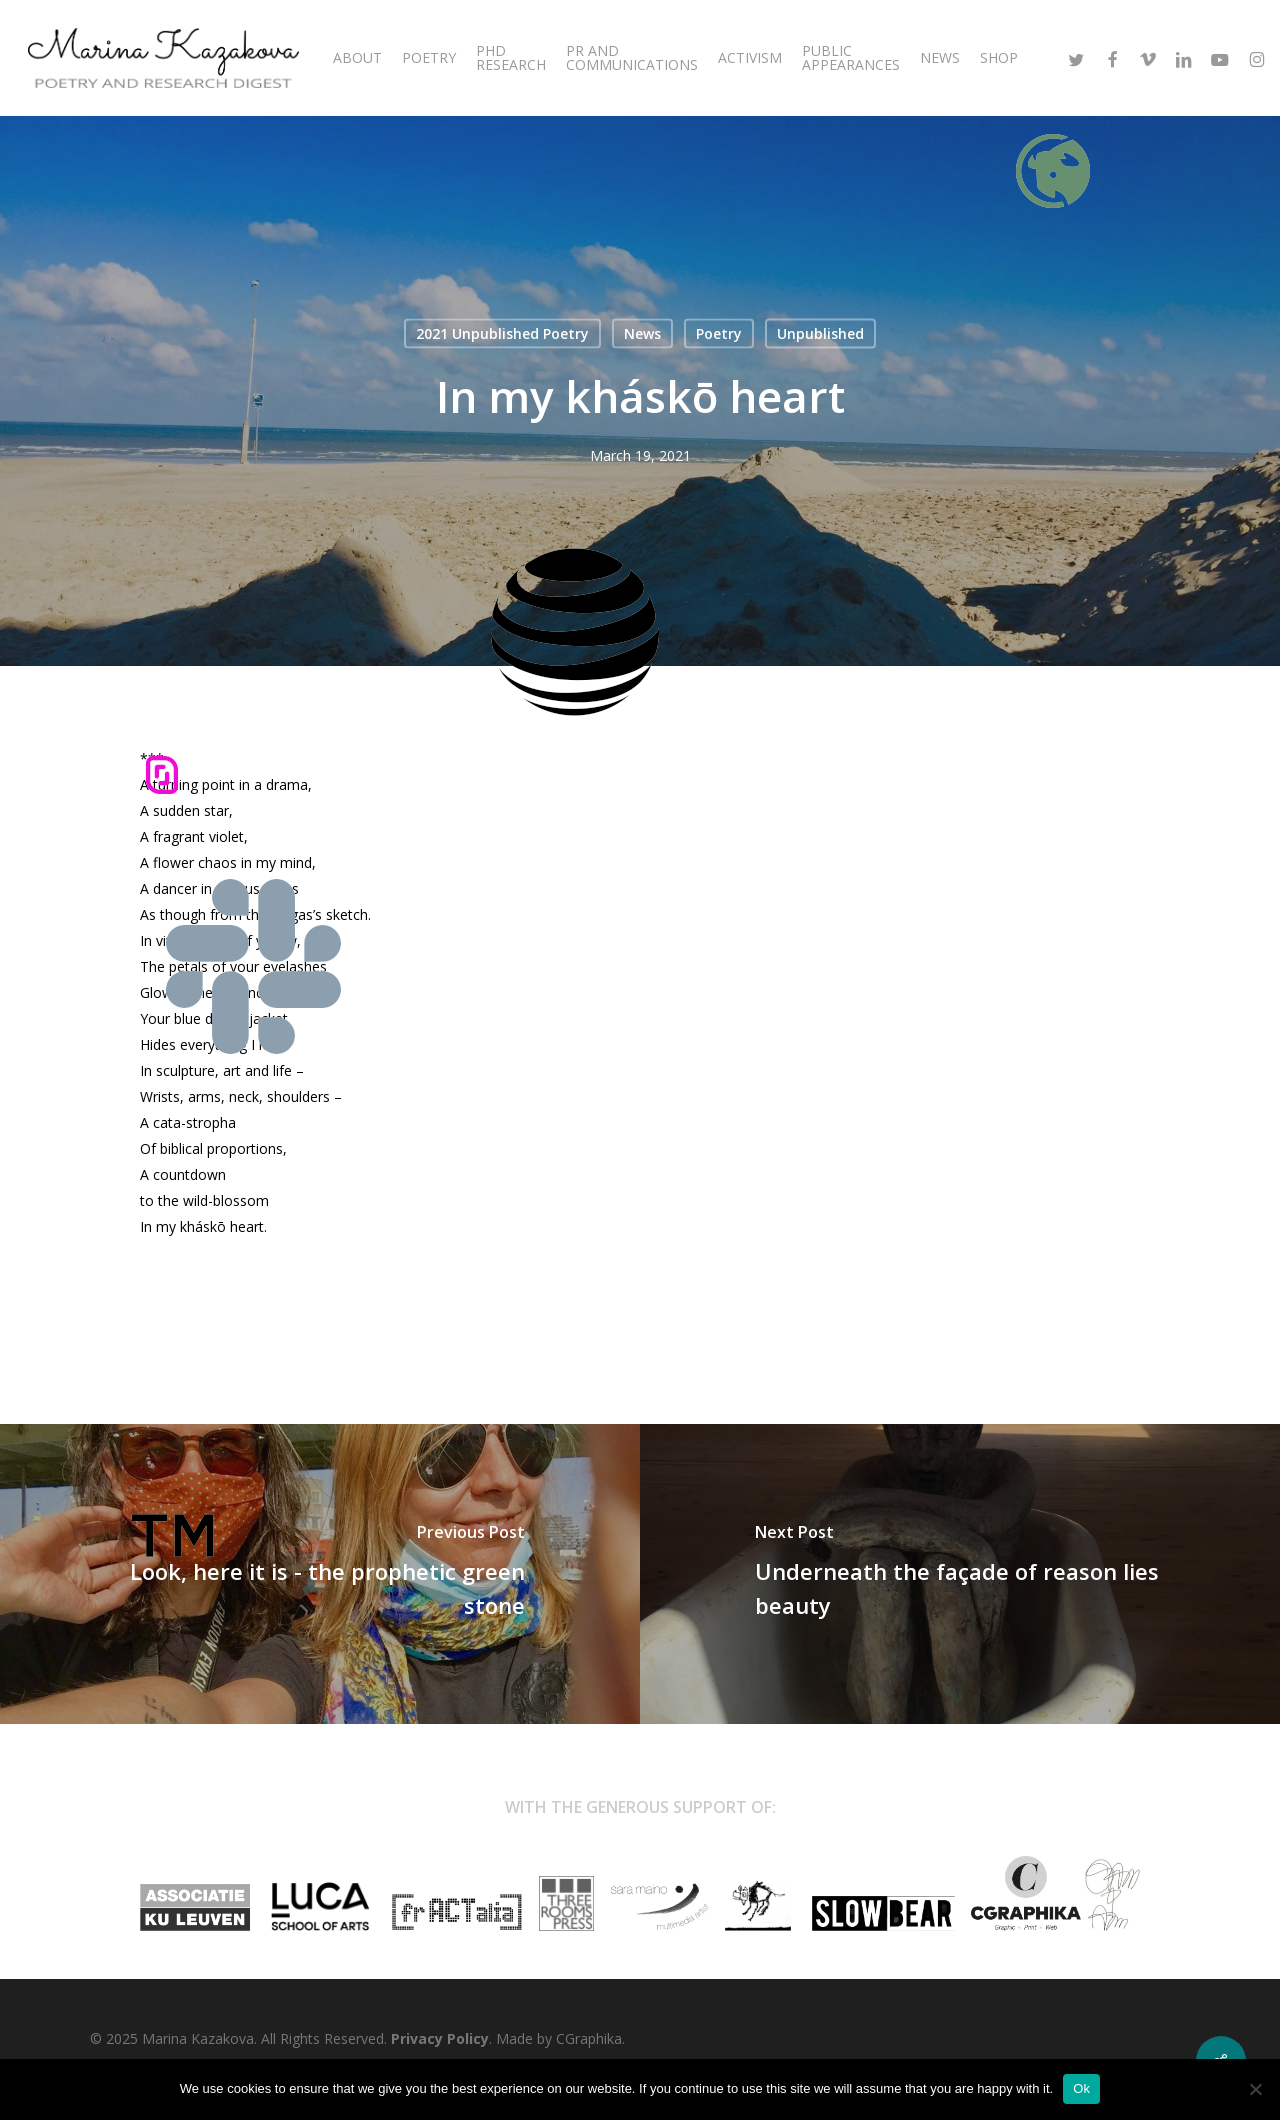 The image size is (1280, 2120). What do you see at coordinates (575, 632) in the screenshot?
I see `AT&T company logo` at bounding box center [575, 632].